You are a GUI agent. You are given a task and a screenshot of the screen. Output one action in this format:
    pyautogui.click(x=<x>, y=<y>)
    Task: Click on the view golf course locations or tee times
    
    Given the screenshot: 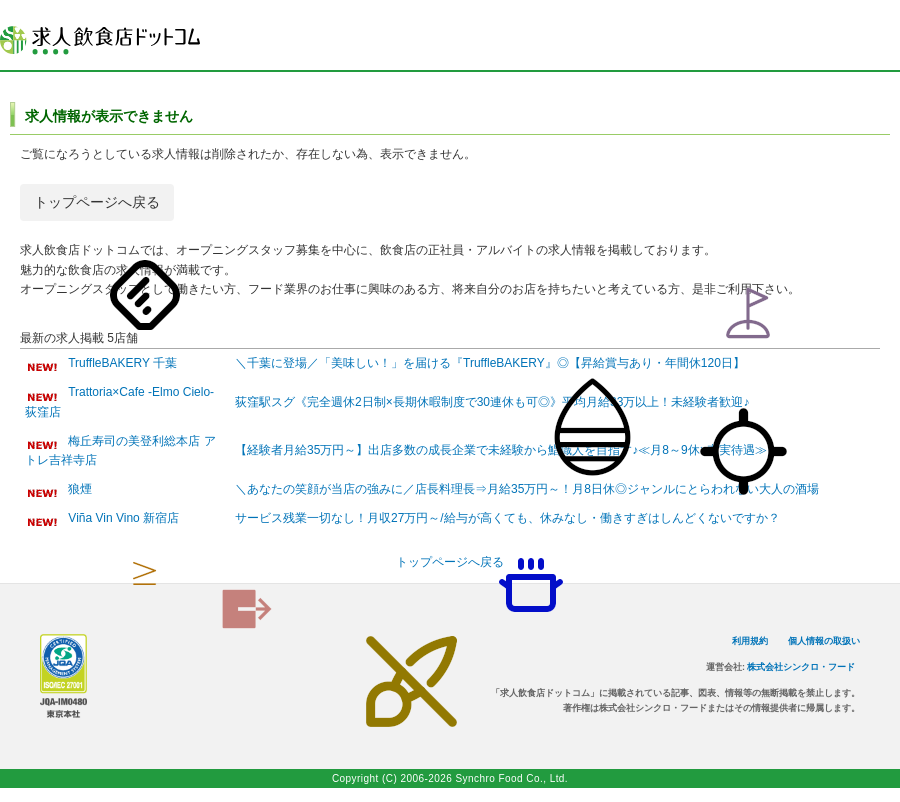 What is the action you would take?
    pyautogui.click(x=748, y=313)
    